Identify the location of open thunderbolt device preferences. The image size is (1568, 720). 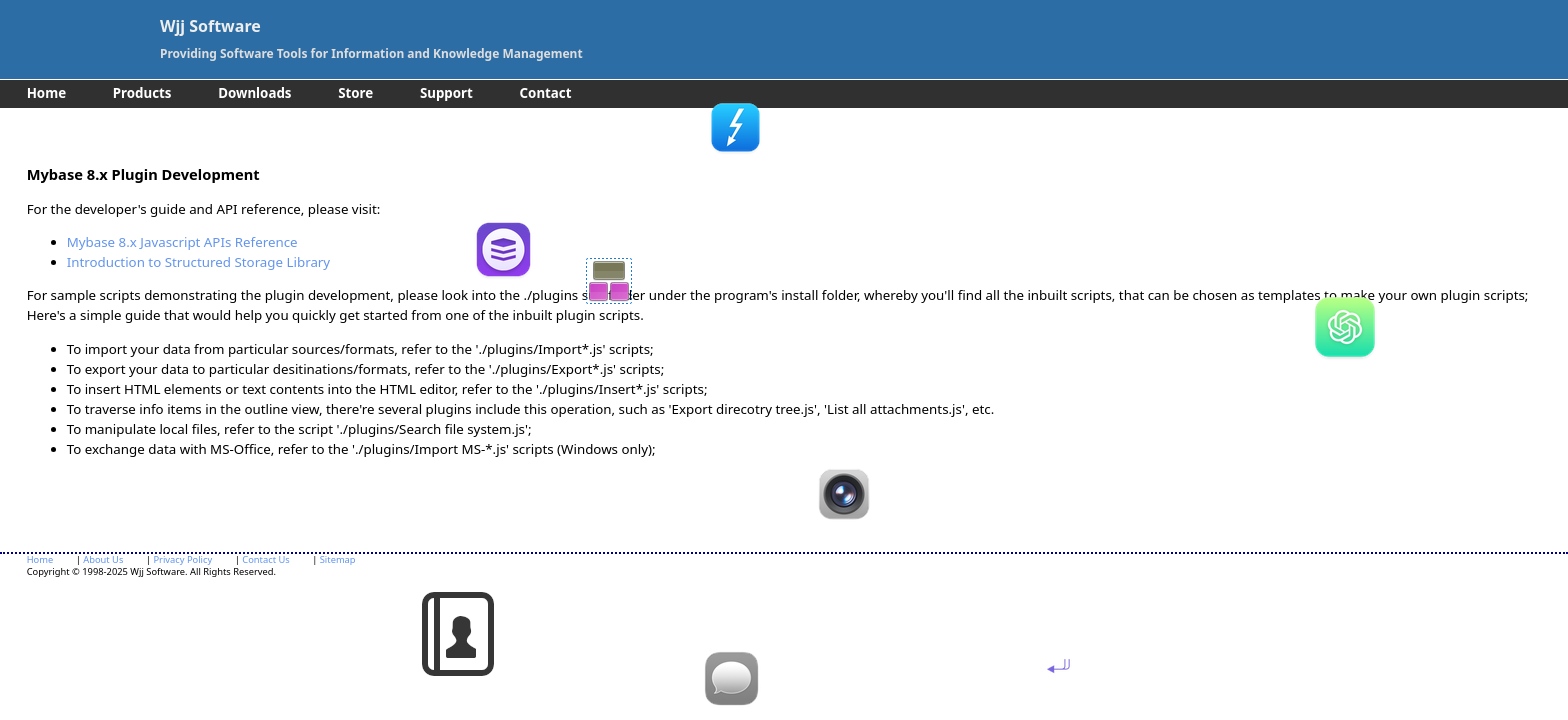
(735, 127).